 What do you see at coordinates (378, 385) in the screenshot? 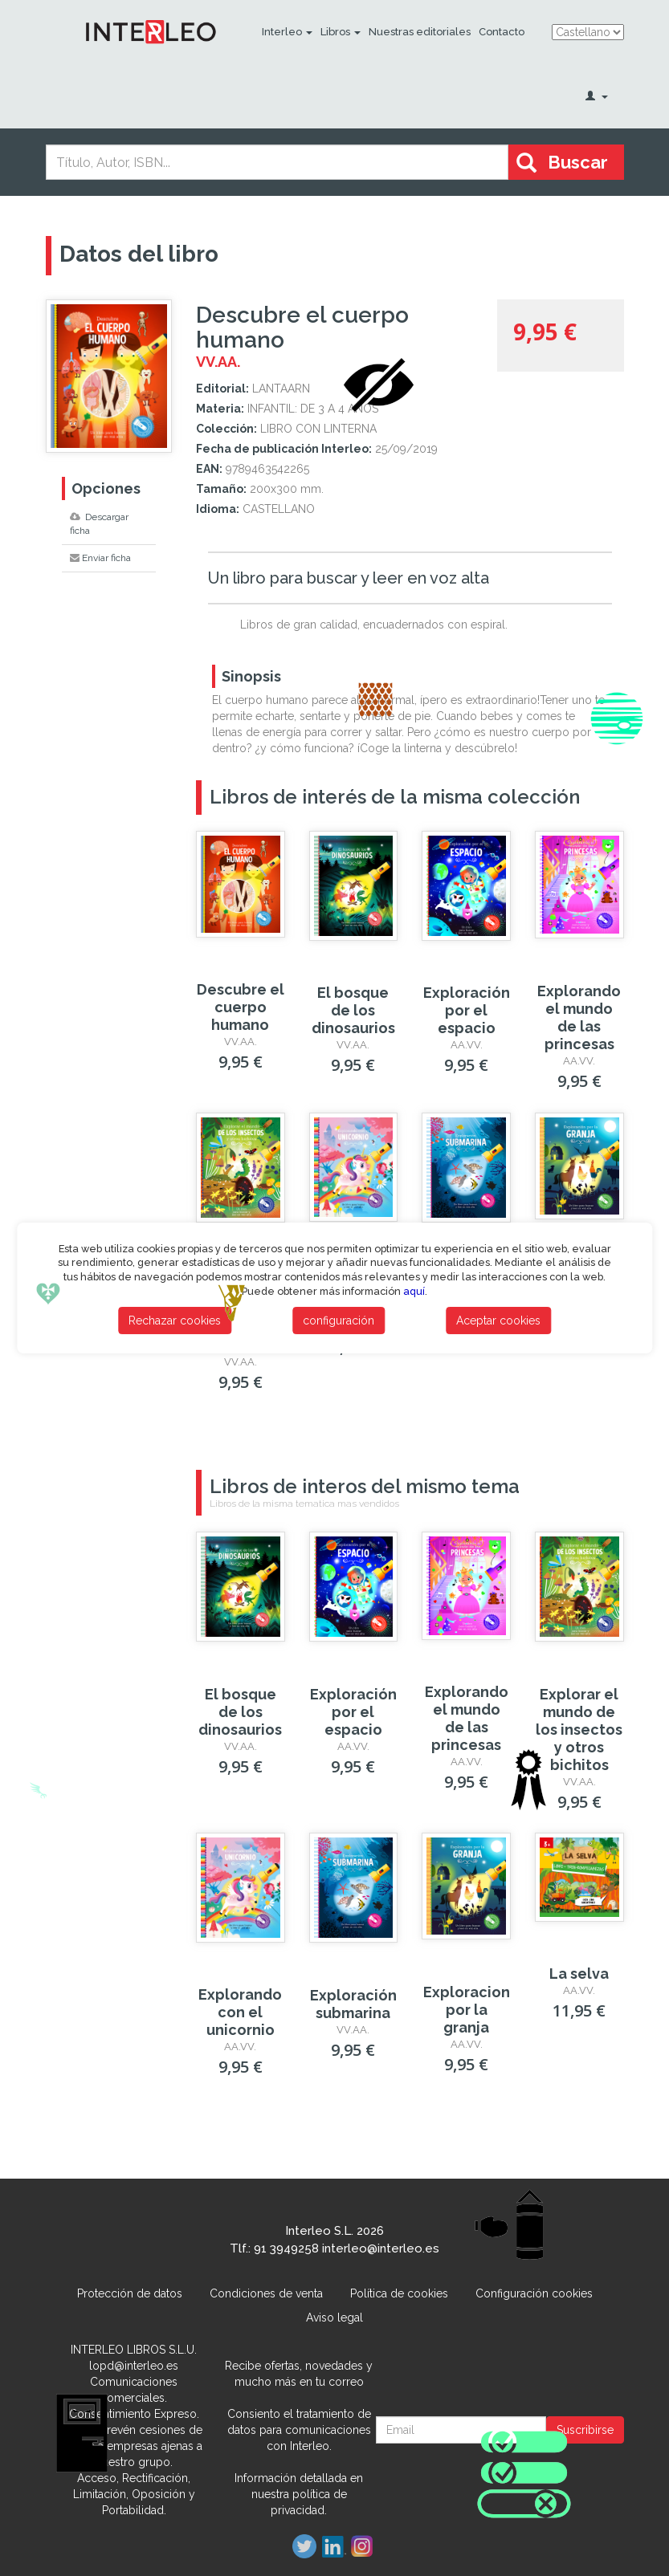
I see `hide content or toggle visibility off` at bounding box center [378, 385].